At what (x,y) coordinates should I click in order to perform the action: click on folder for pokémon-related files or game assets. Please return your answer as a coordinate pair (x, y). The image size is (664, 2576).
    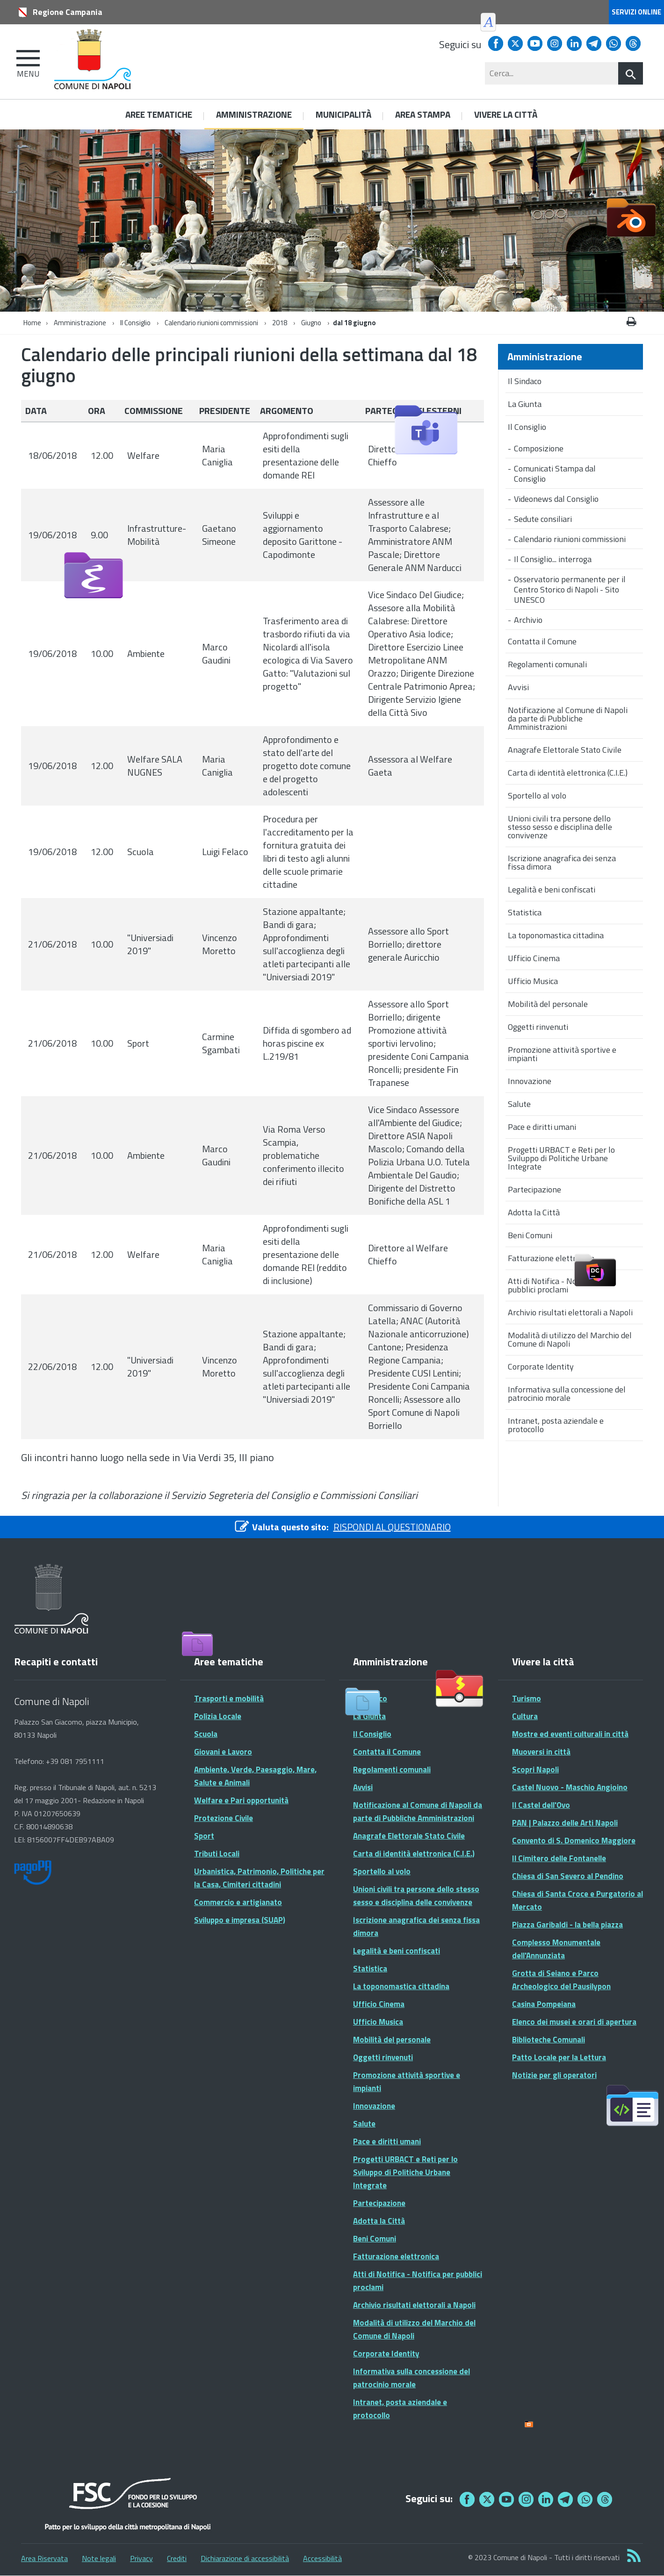
    Looking at the image, I should click on (459, 1690).